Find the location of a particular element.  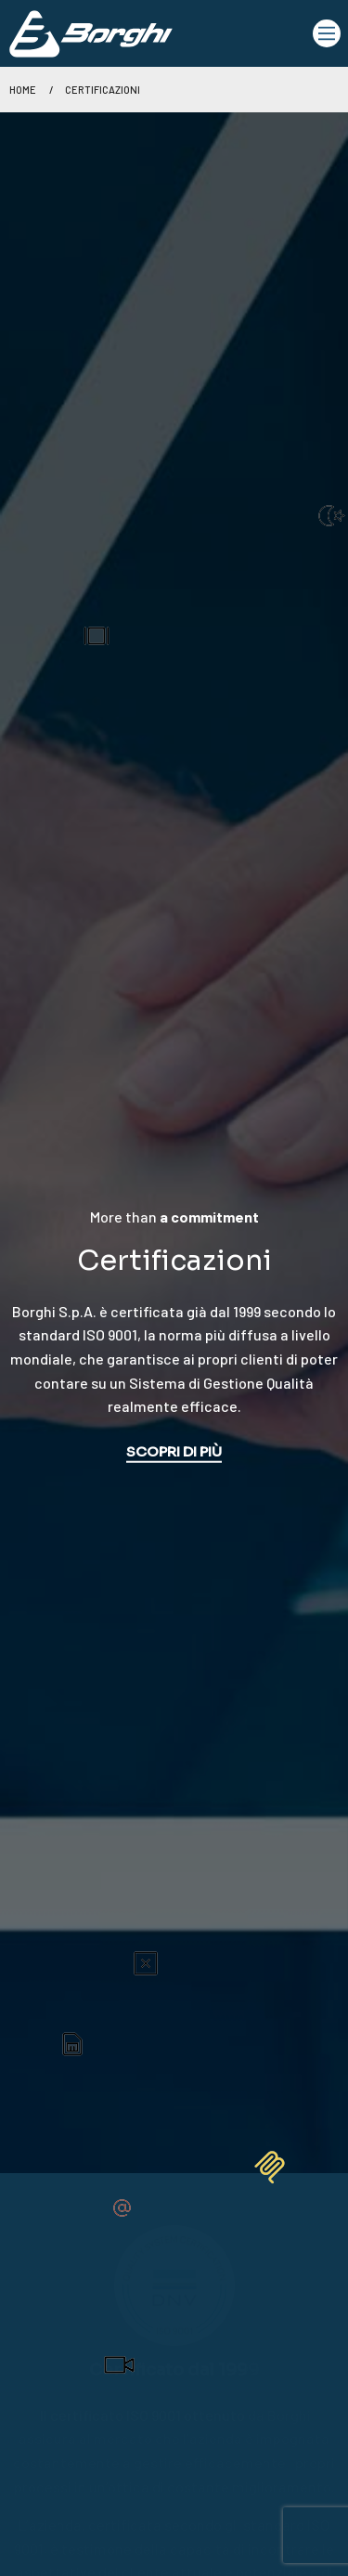

manage sim card settings is located at coordinates (72, 2044).